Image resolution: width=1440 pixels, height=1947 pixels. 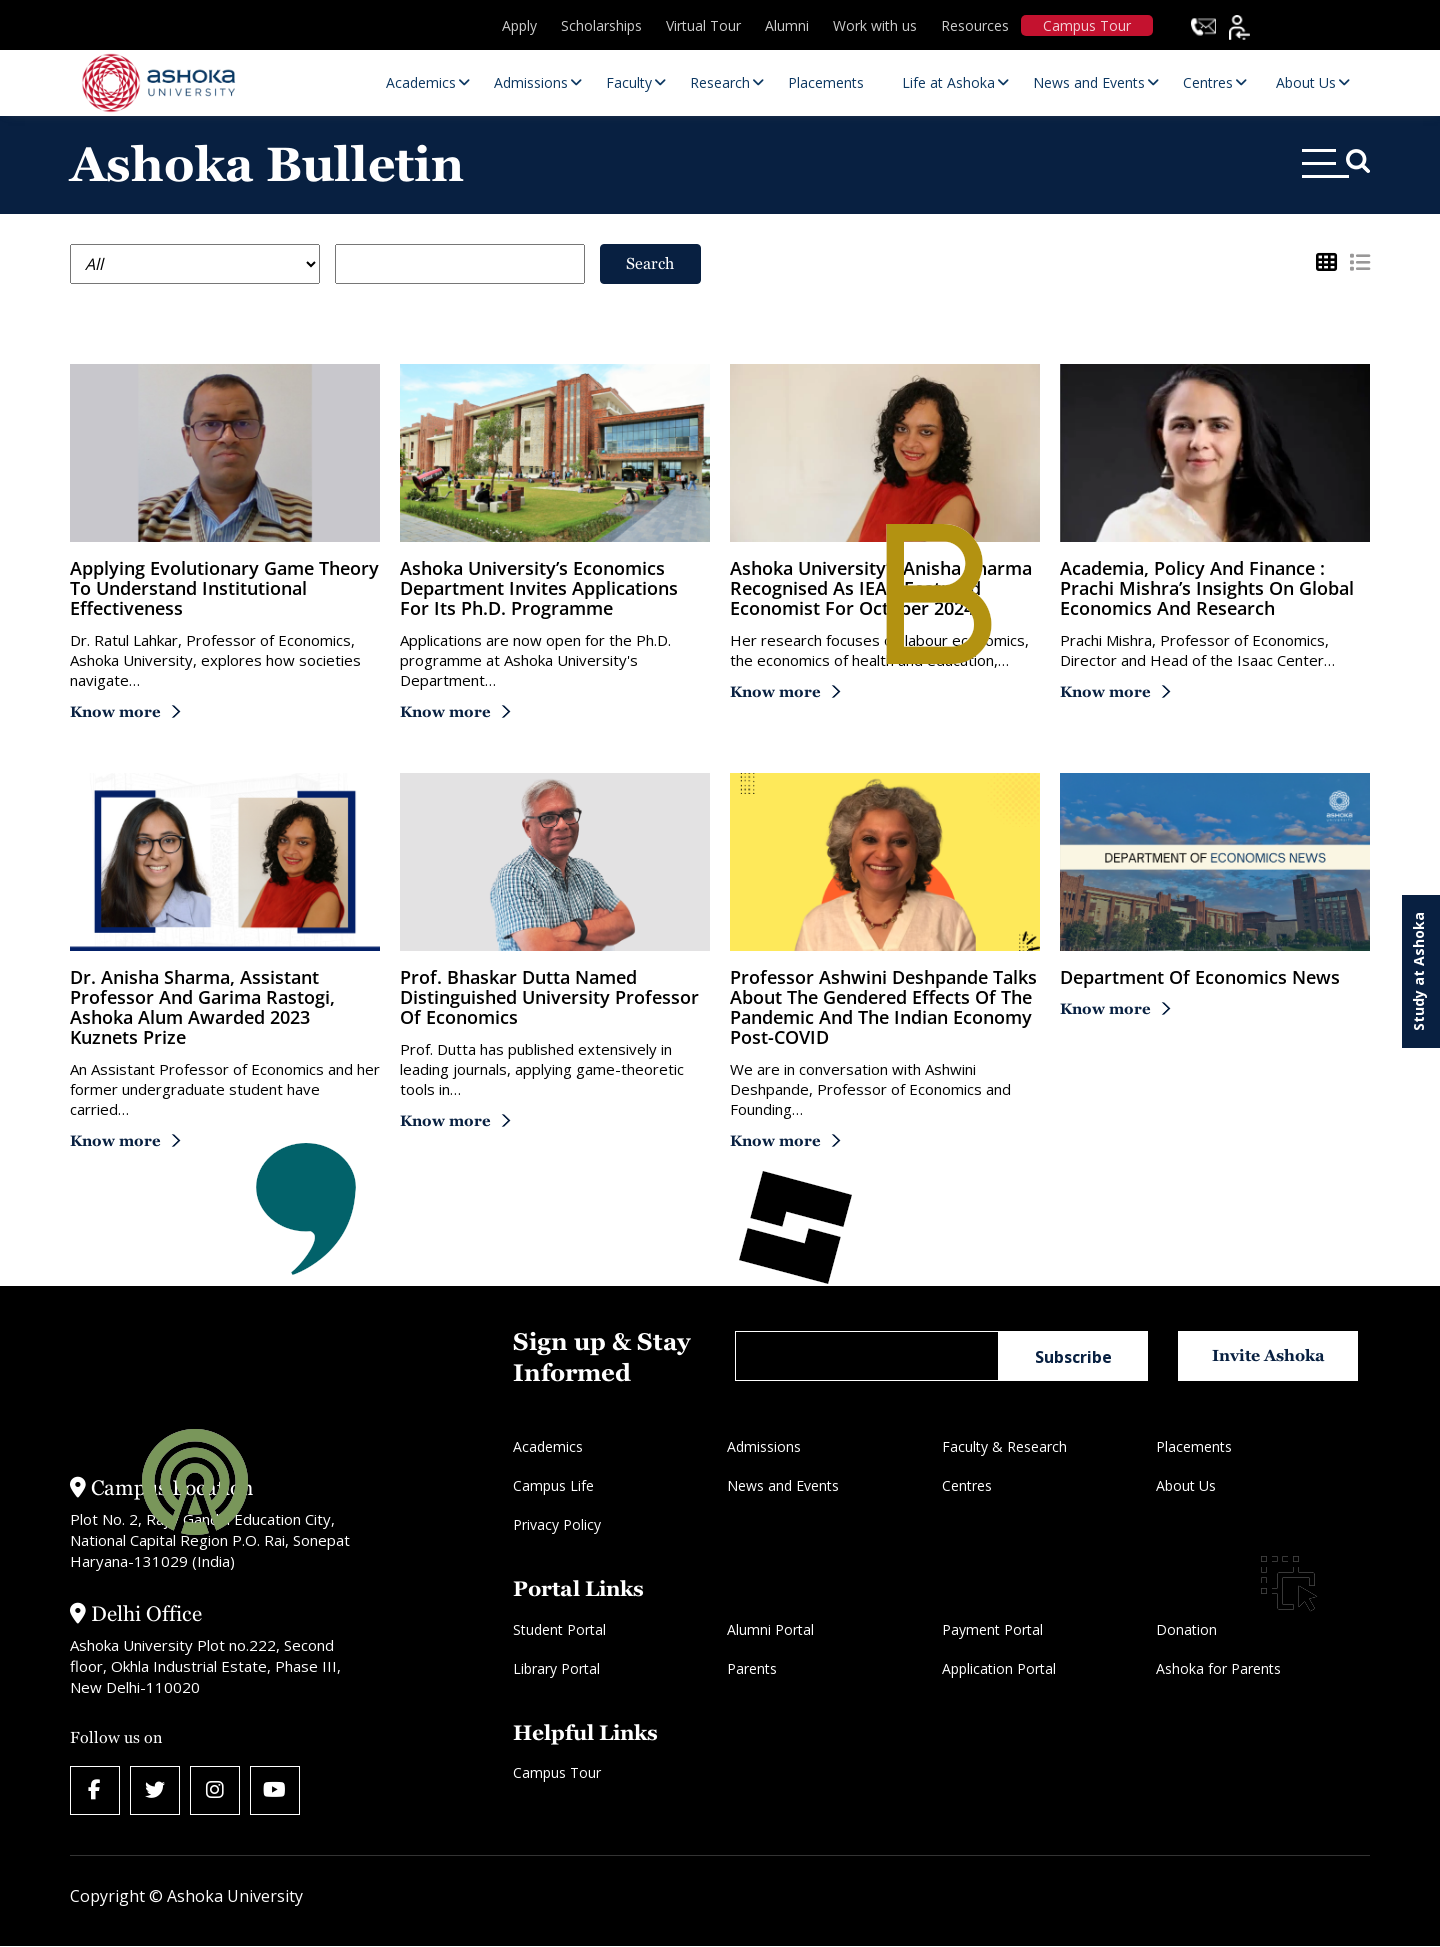 What do you see at coordinates (939, 594) in the screenshot?
I see `apply bold formatting to selected text` at bounding box center [939, 594].